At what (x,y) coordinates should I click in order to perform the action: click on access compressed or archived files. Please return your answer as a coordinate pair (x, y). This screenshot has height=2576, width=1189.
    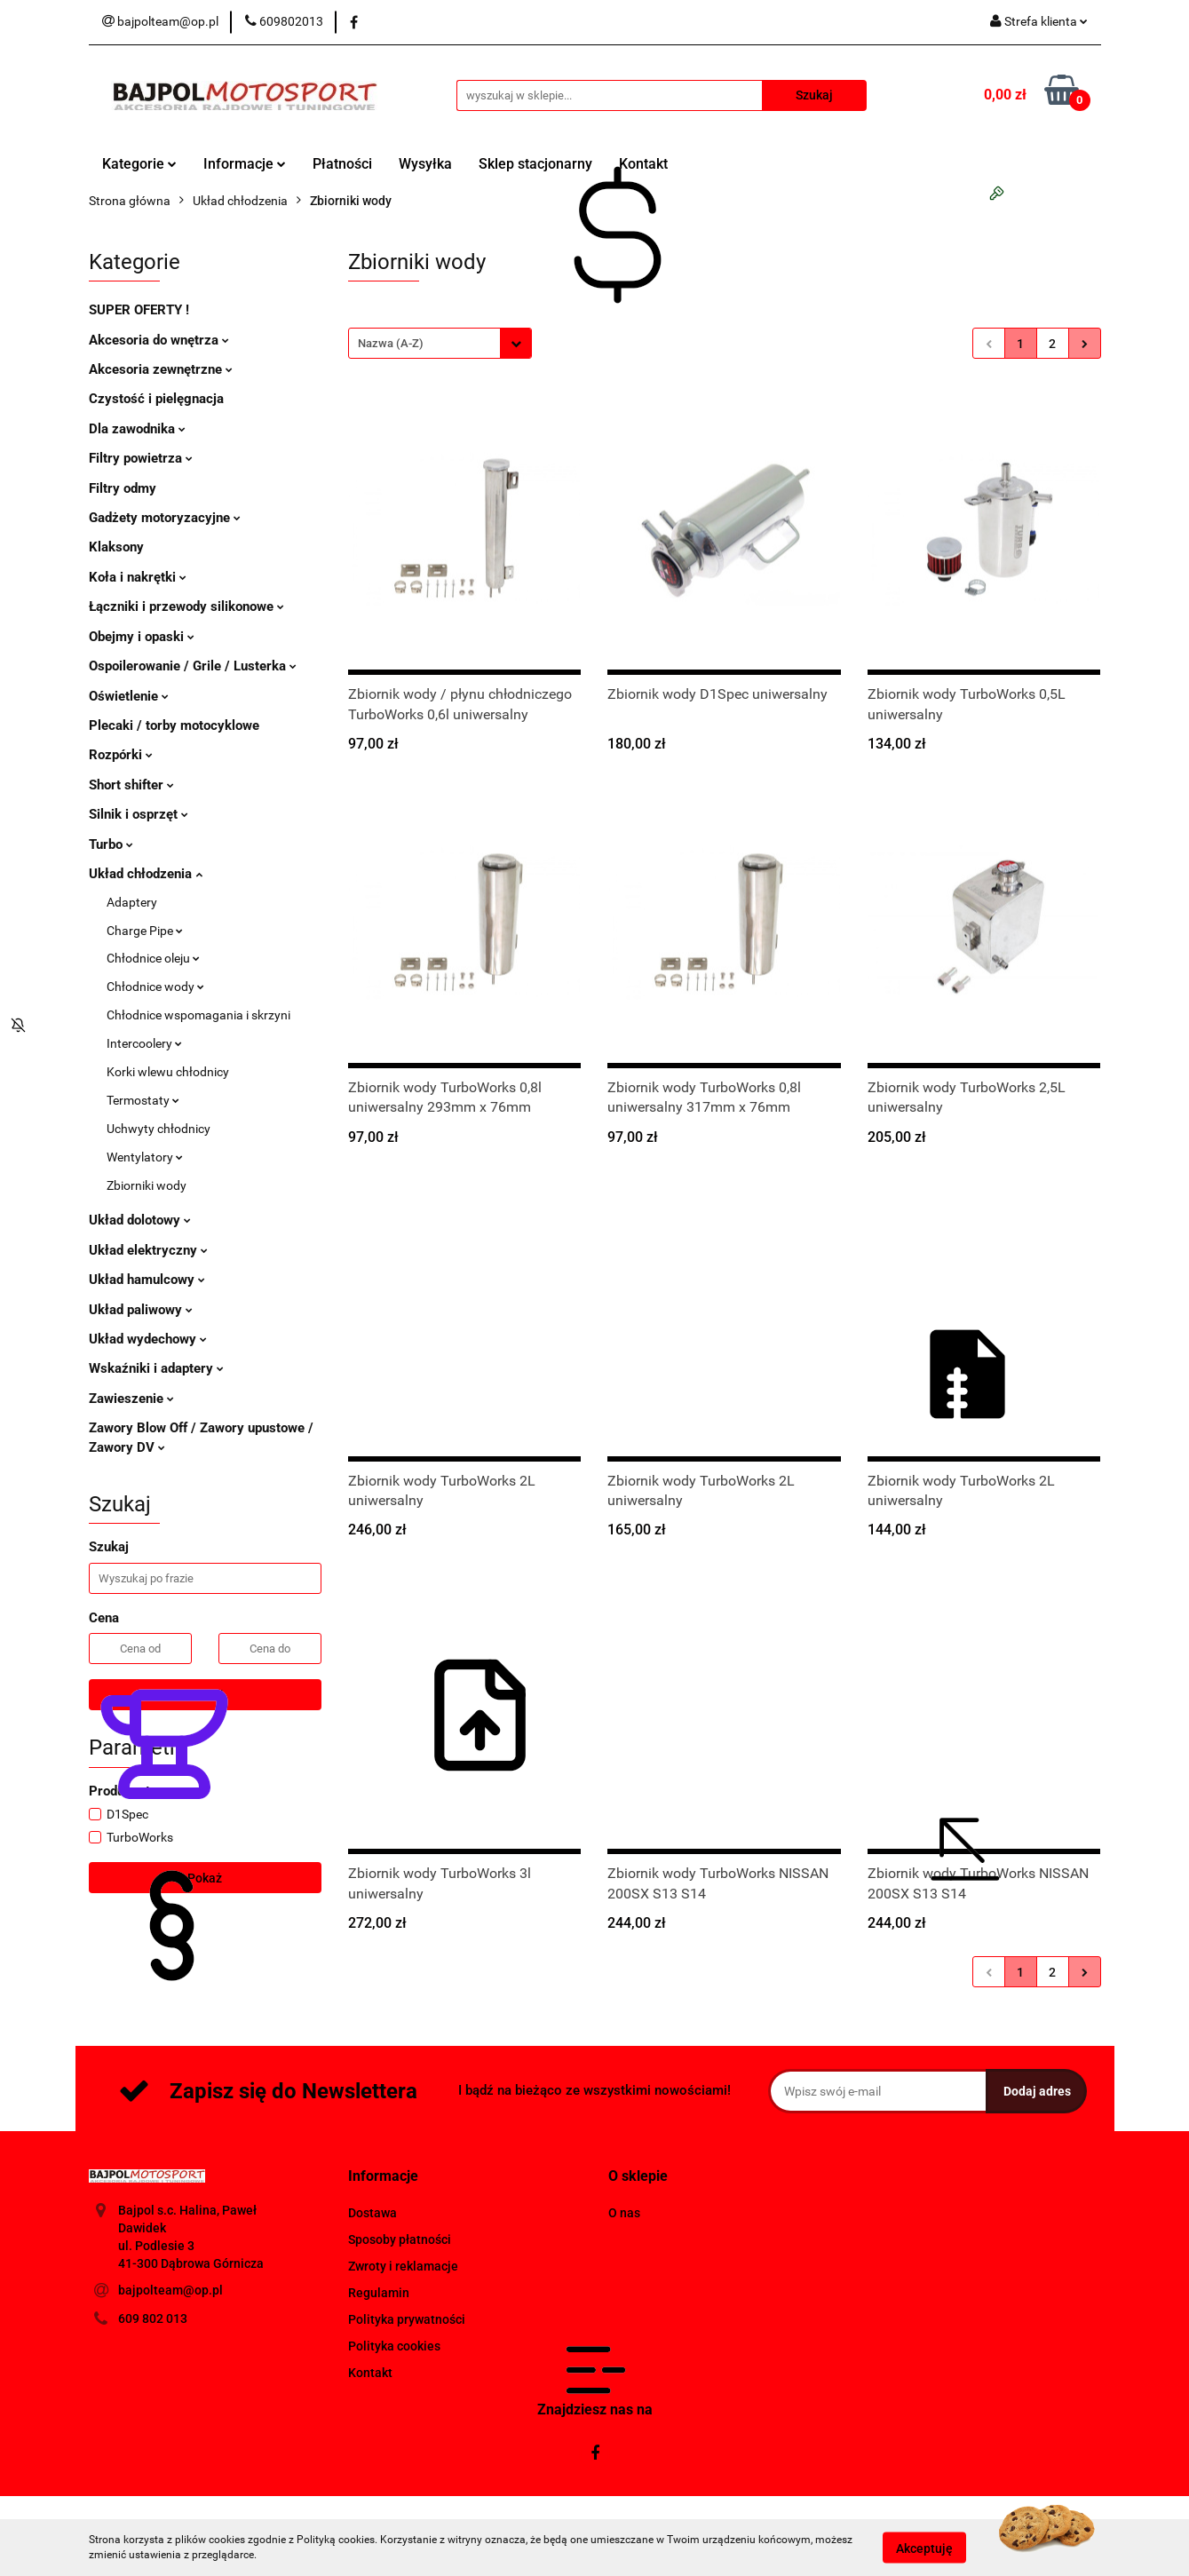
    Looking at the image, I should click on (967, 1374).